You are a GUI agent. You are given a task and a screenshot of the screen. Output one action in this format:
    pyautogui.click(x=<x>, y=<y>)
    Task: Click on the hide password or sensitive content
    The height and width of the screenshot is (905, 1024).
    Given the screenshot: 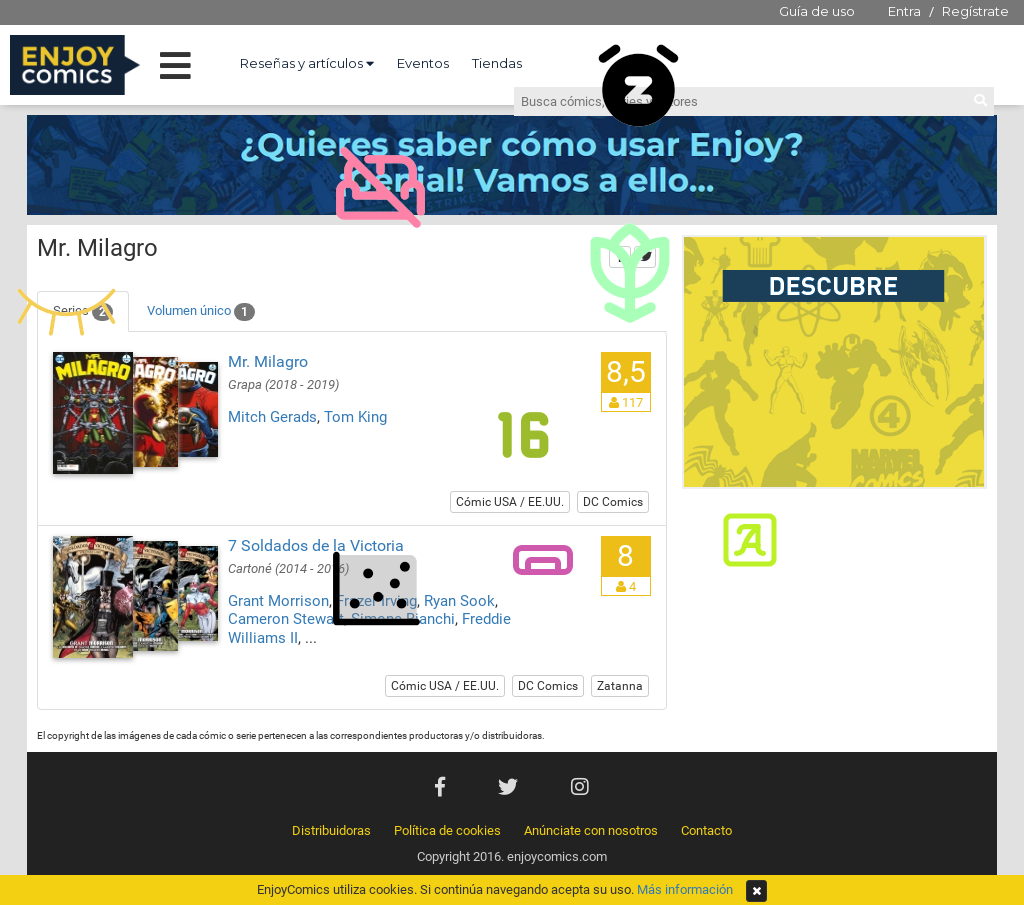 What is the action you would take?
    pyautogui.click(x=66, y=302)
    